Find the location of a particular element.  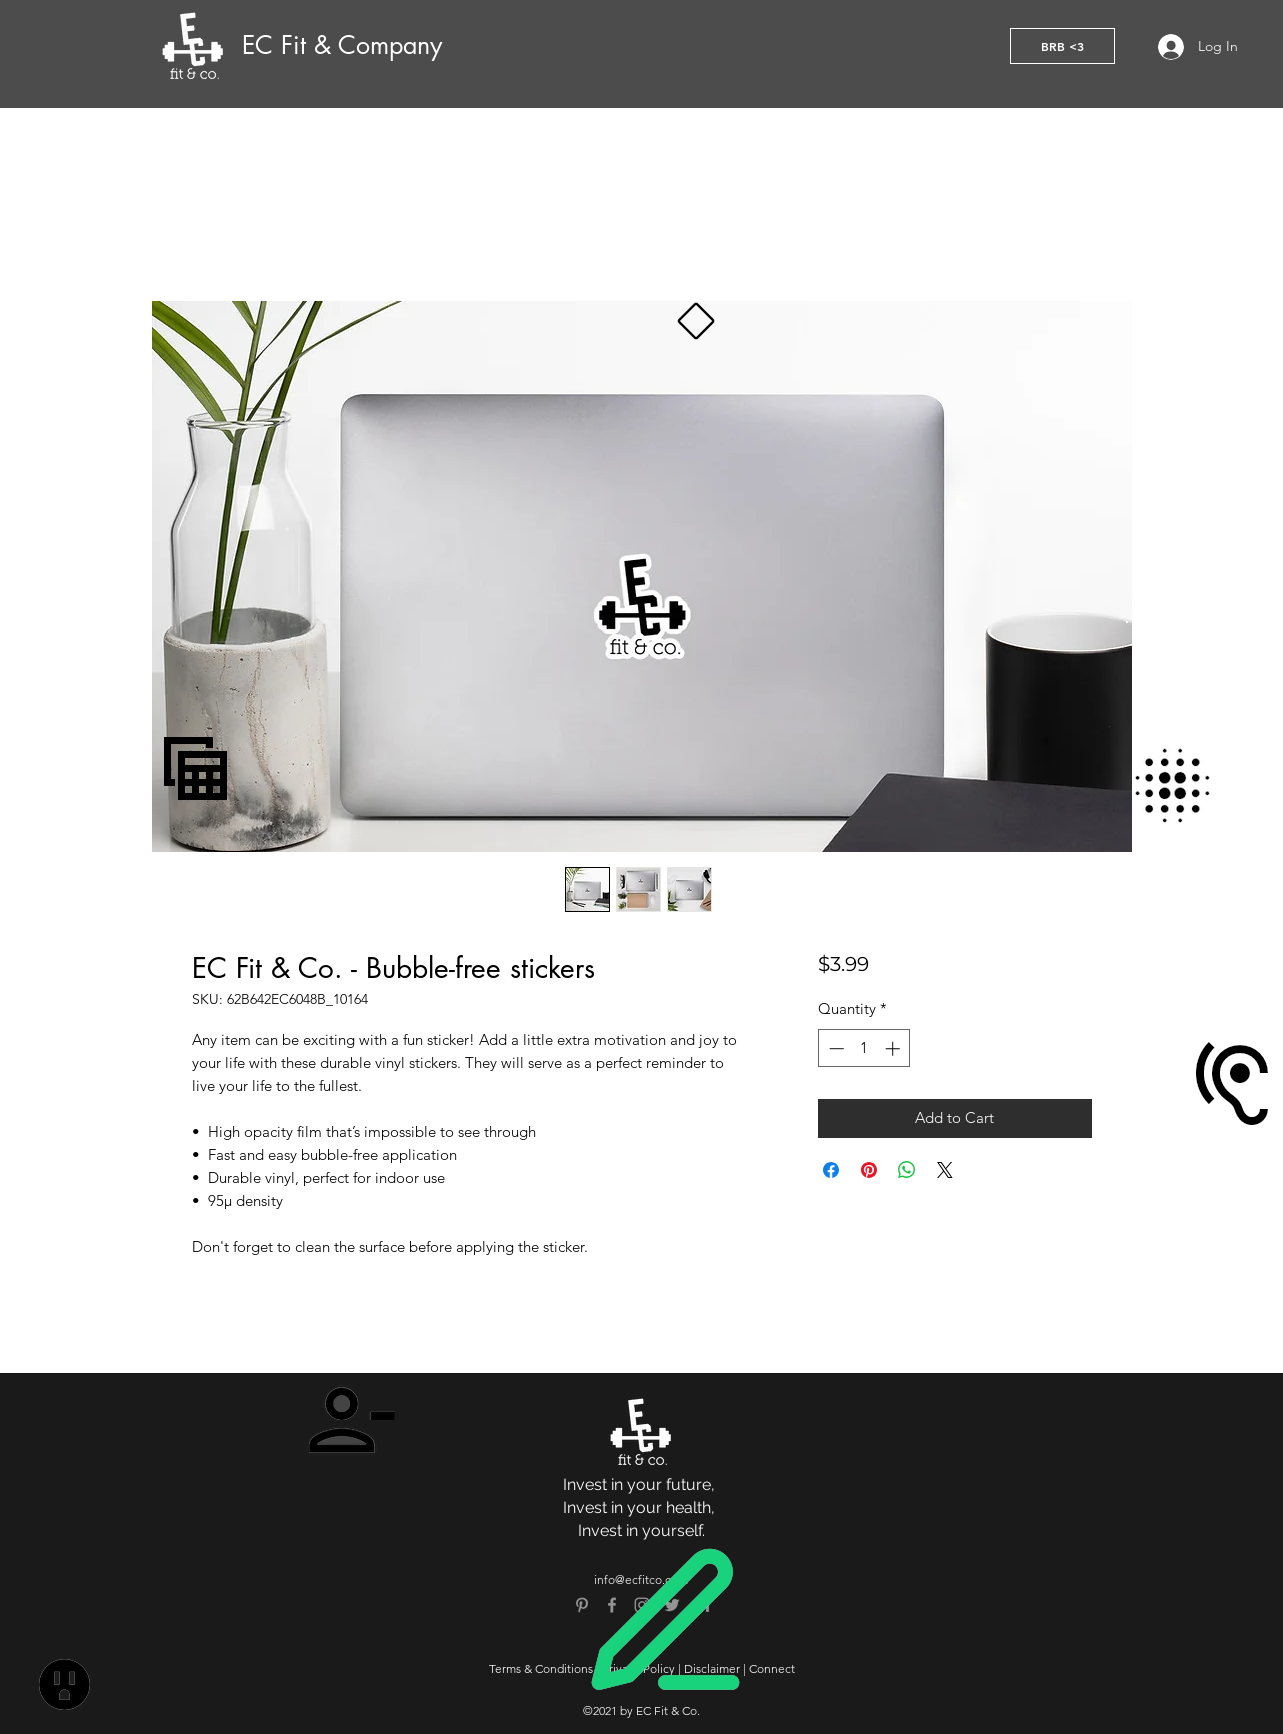

remove a contact or friend is located at coordinates (350, 1420).